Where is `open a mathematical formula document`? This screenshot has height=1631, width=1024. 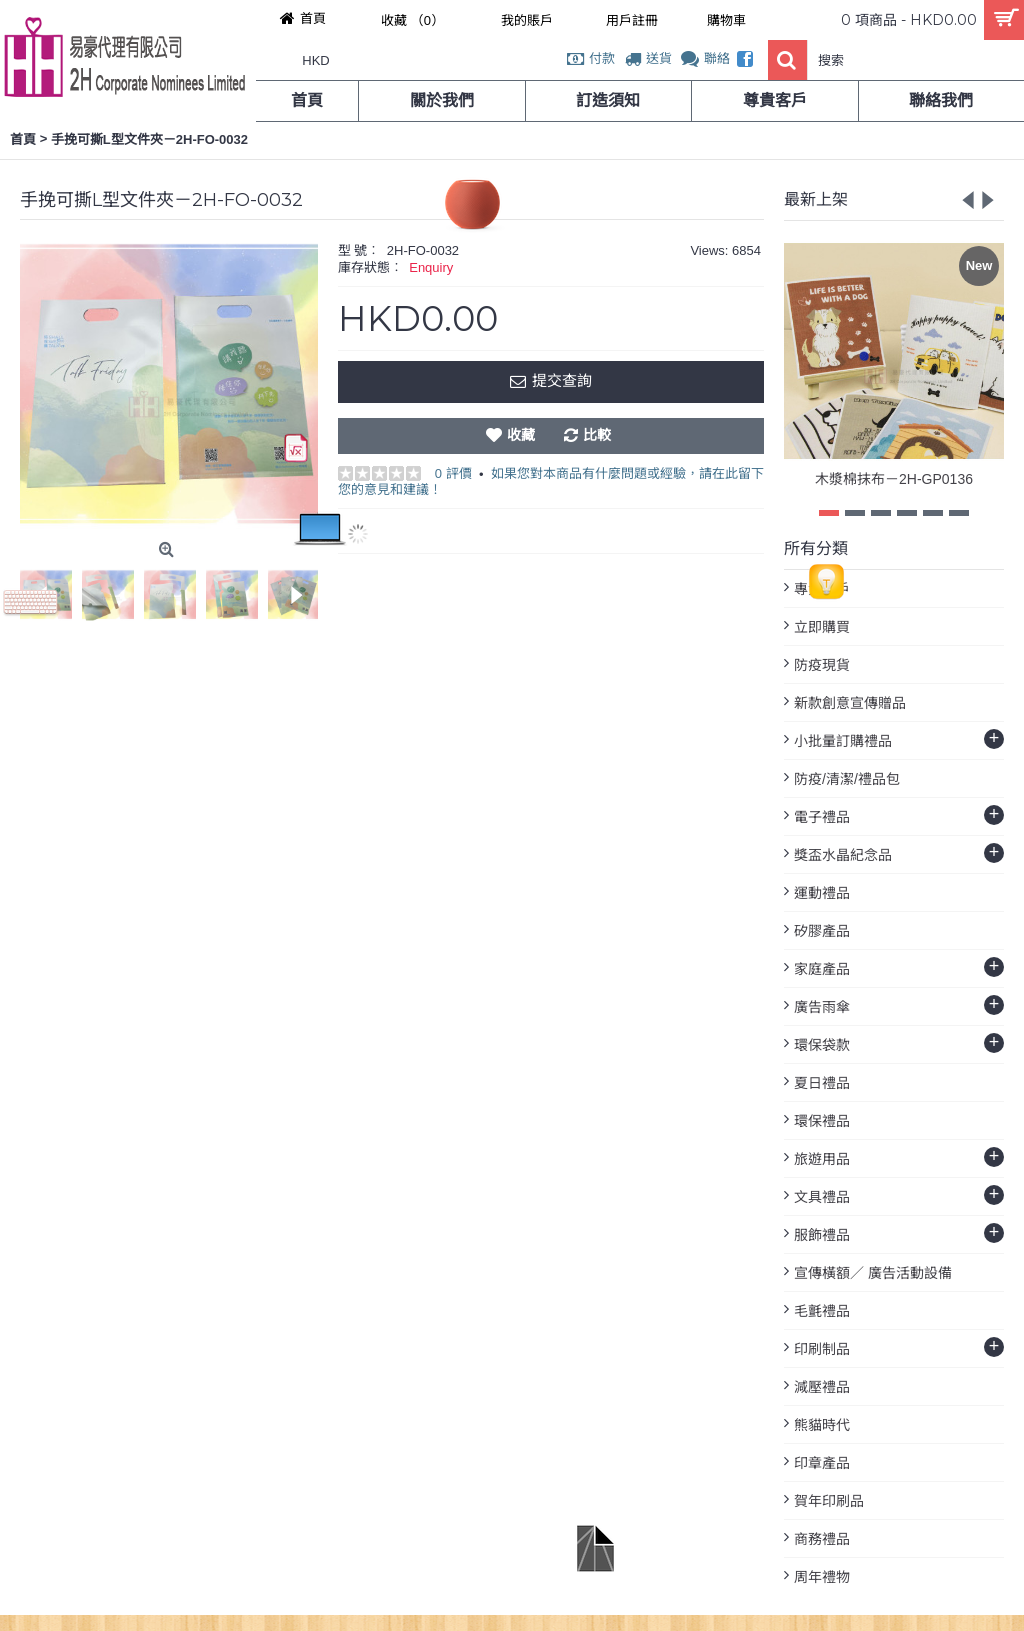
open a mathematical formula document is located at coordinates (296, 448).